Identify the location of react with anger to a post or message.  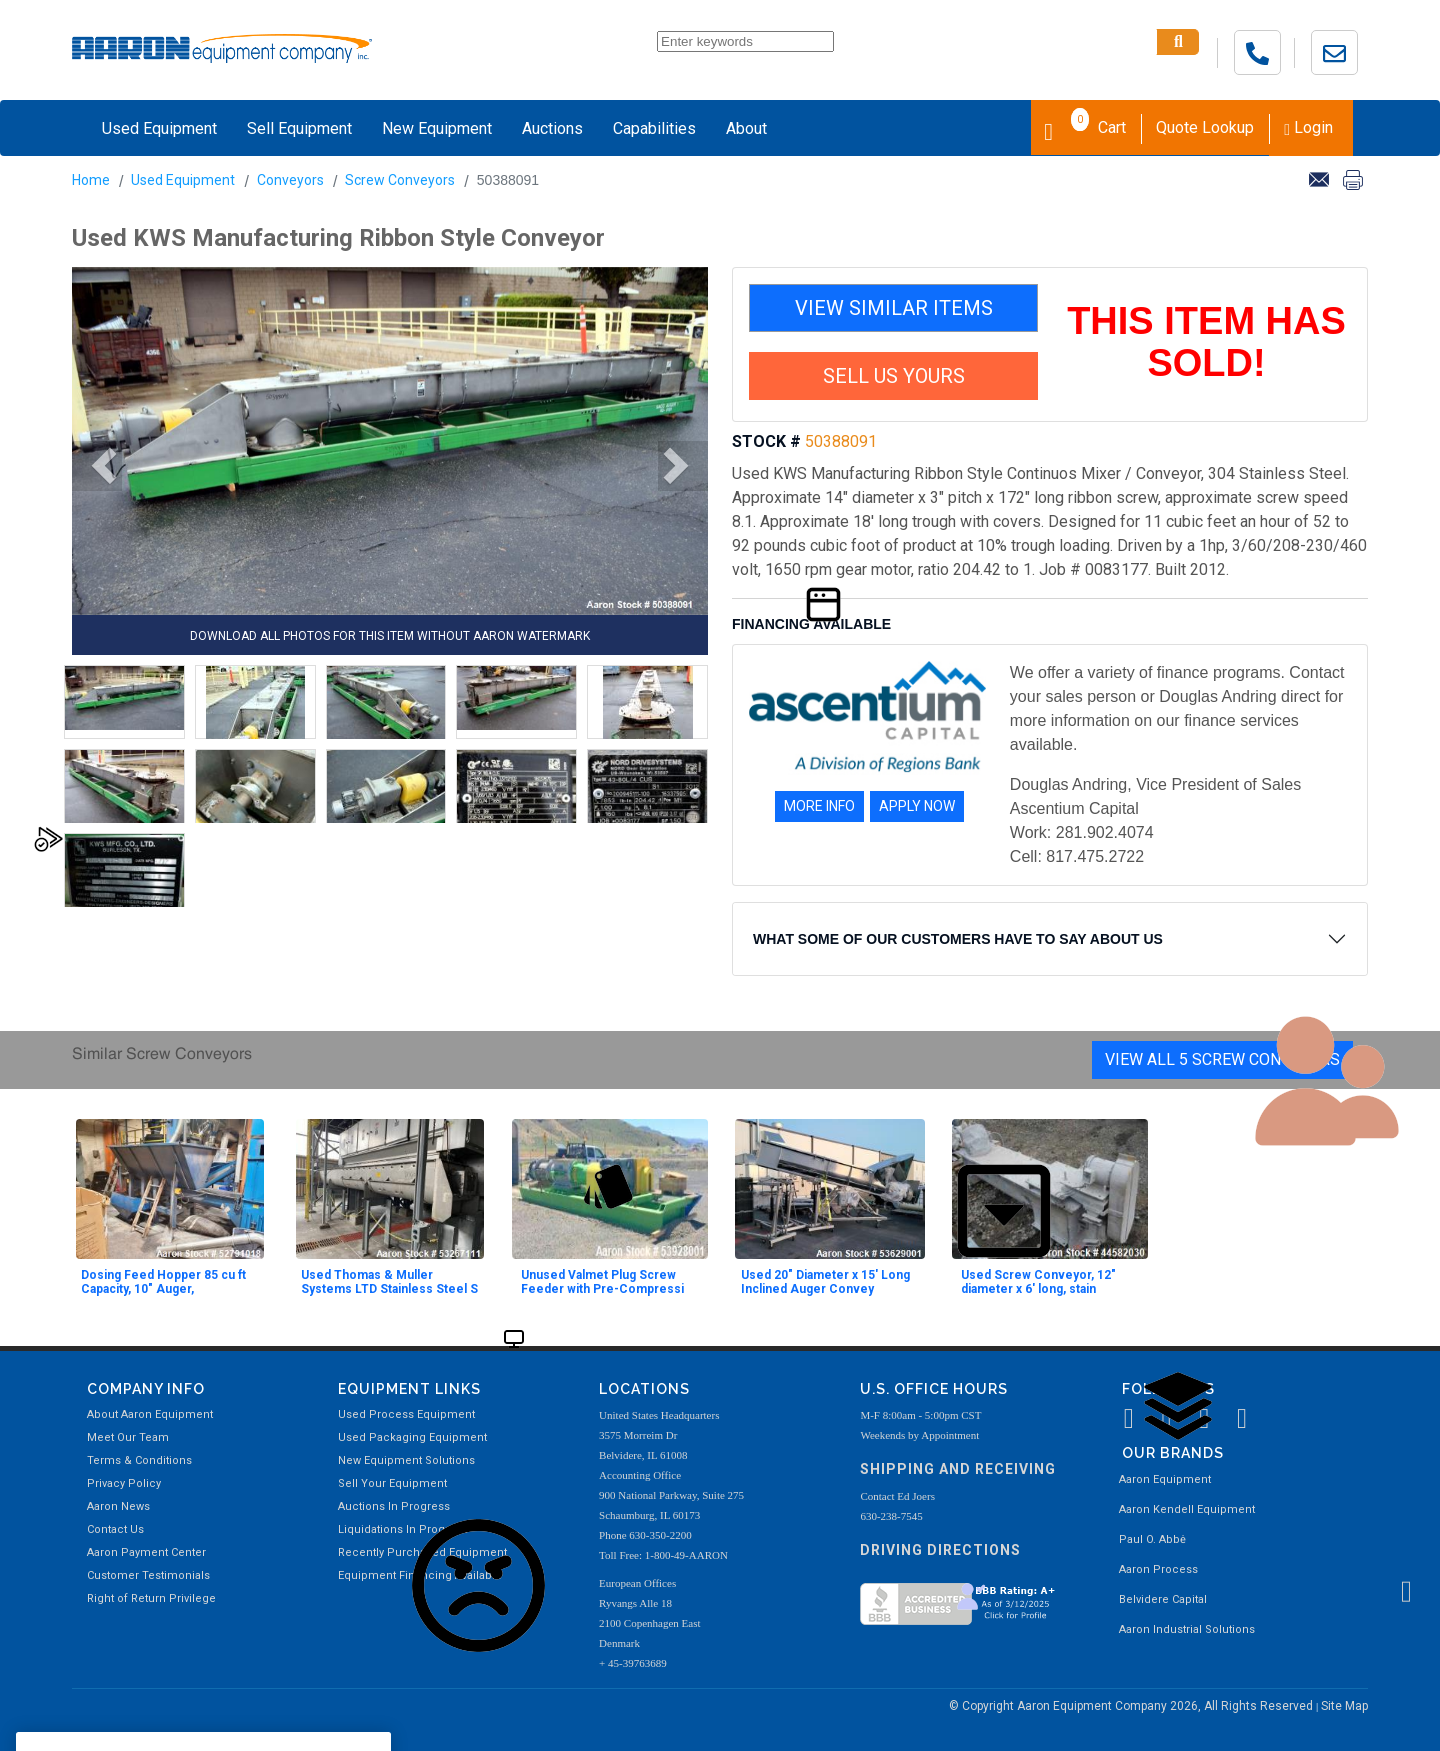
(478, 1585).